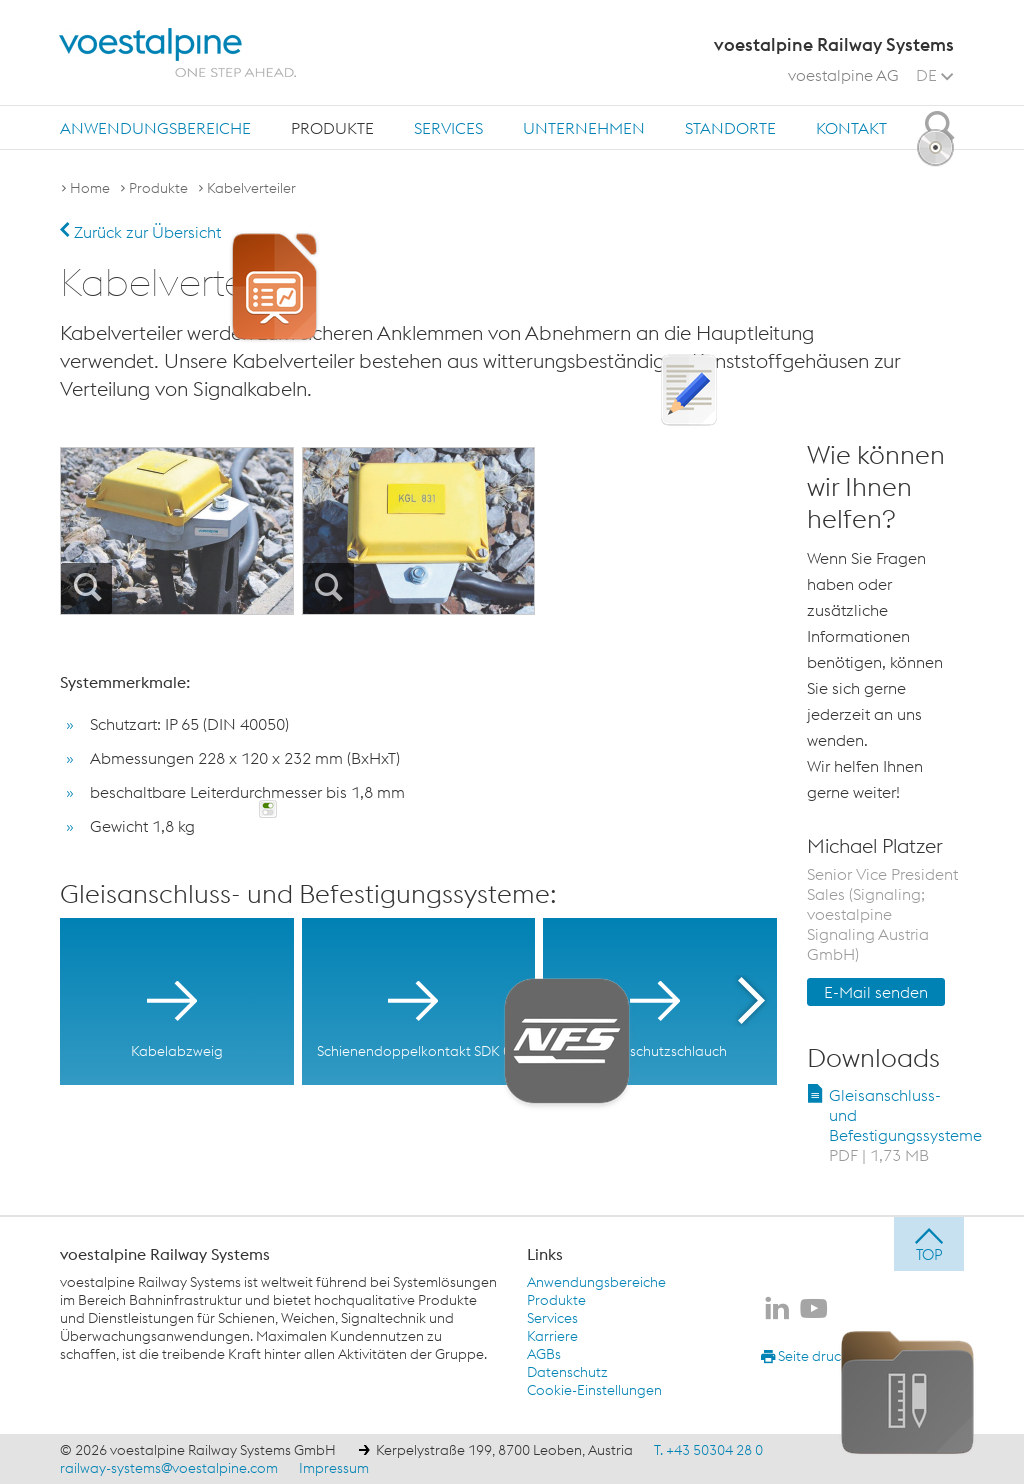  I want to click on access document templates folder, so click(907, 1392).